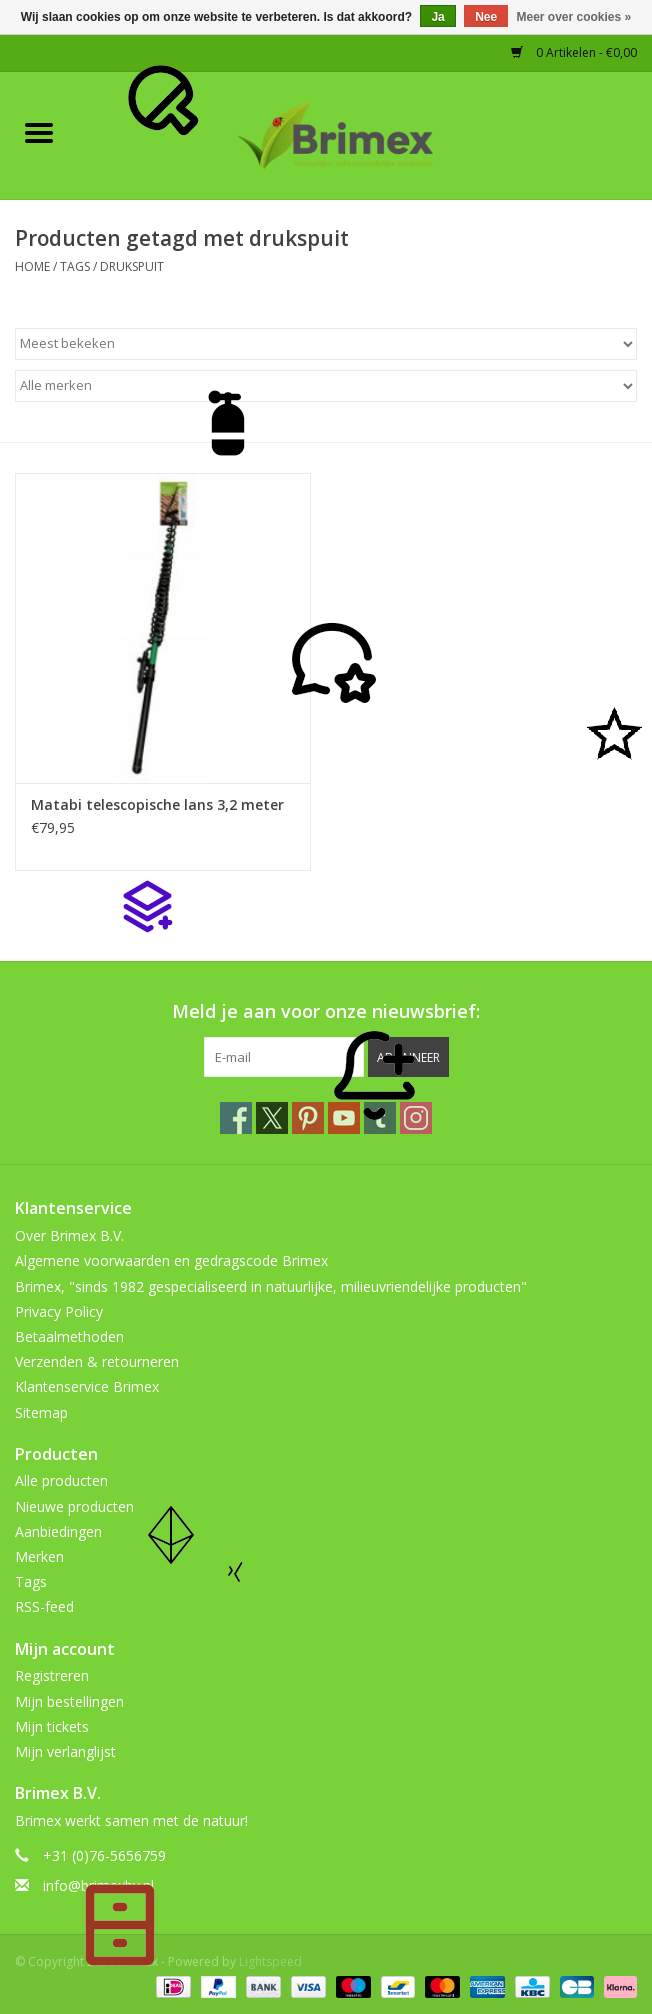 This screenshot has height=2014, width=652. Describe the element at coordinates (147, 906) in the screenshot. I see `add a new layer to the stack` at that location.